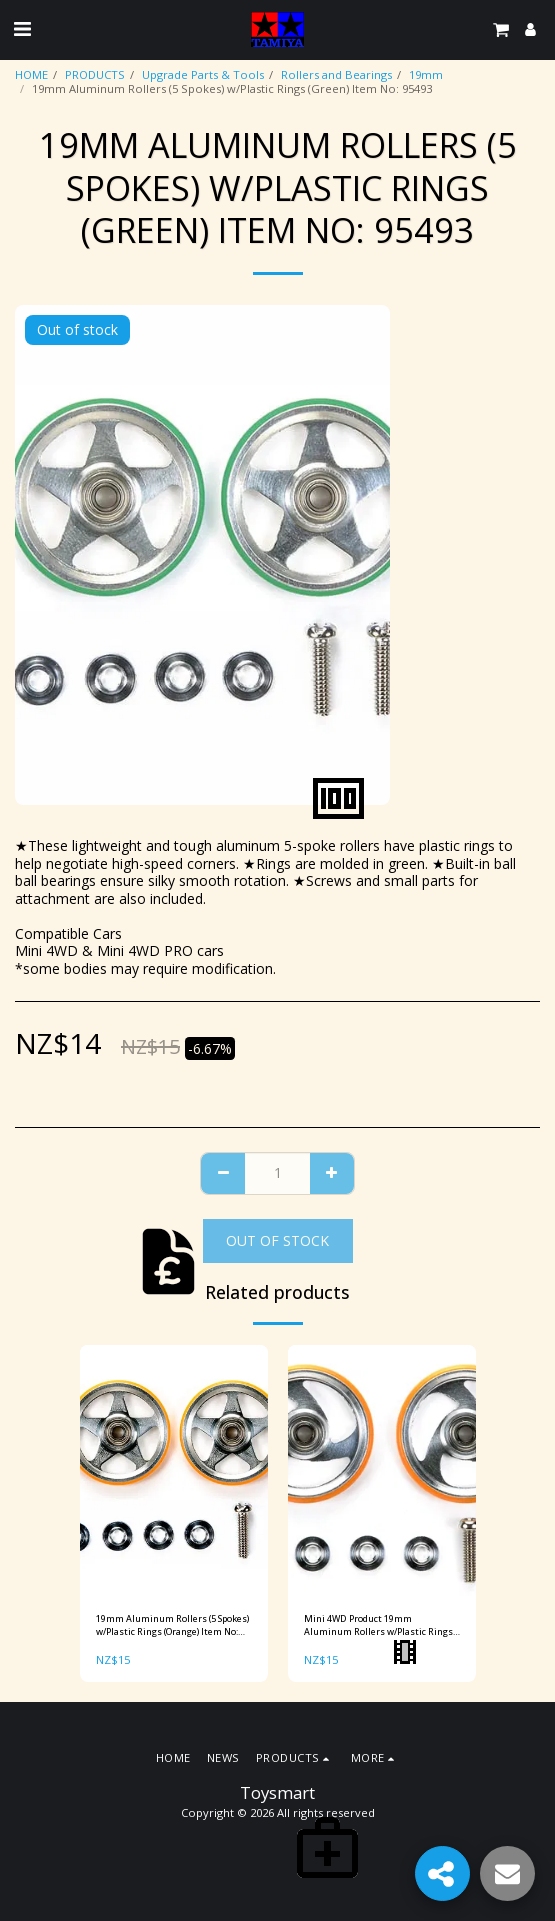  Describe the element at coordinates (168, 1261) in the screenshot. I see `view financial document in pounds` at that location.